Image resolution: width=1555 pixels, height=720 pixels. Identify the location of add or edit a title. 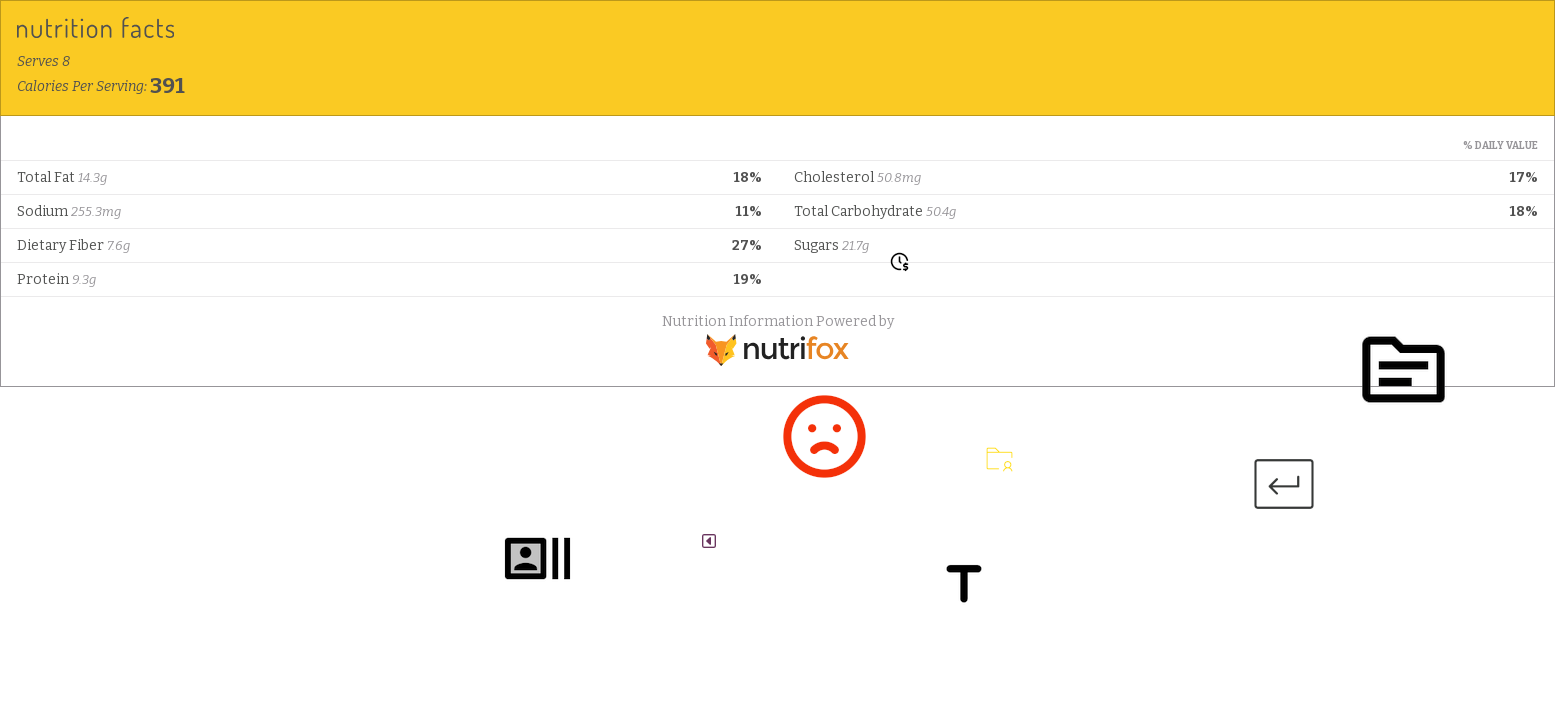
(964, 585).